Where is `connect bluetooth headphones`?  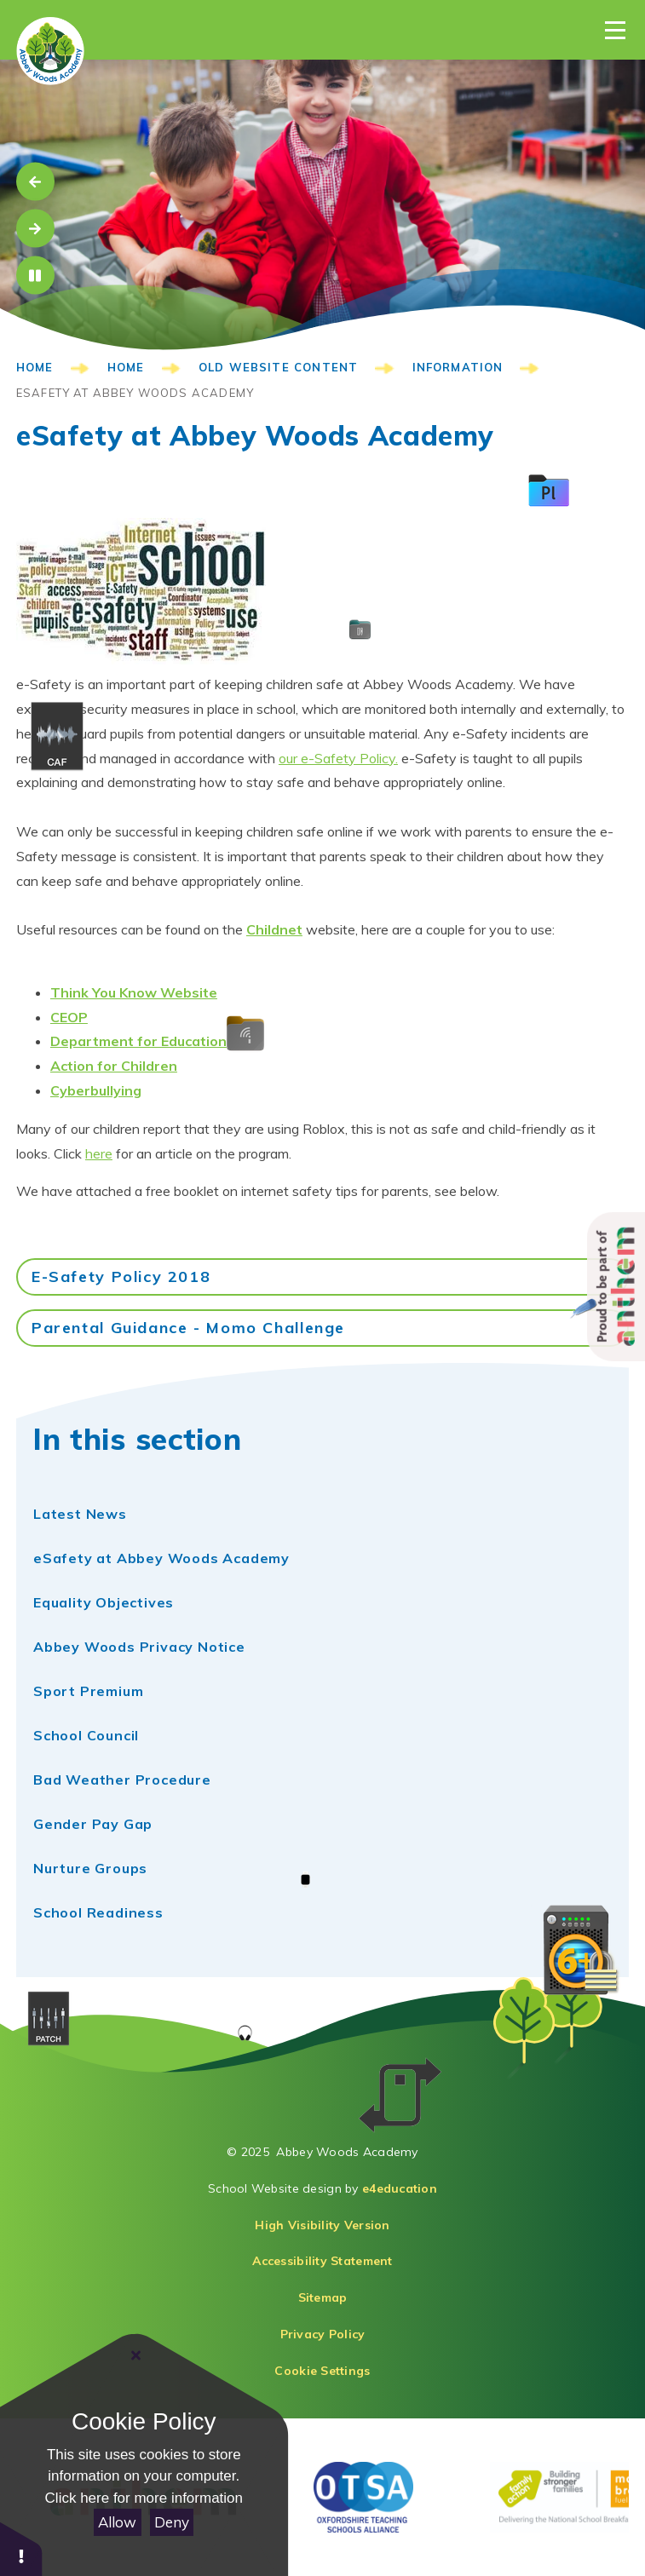 connect bluetooth headphones is located at coordinates (245, 2033).